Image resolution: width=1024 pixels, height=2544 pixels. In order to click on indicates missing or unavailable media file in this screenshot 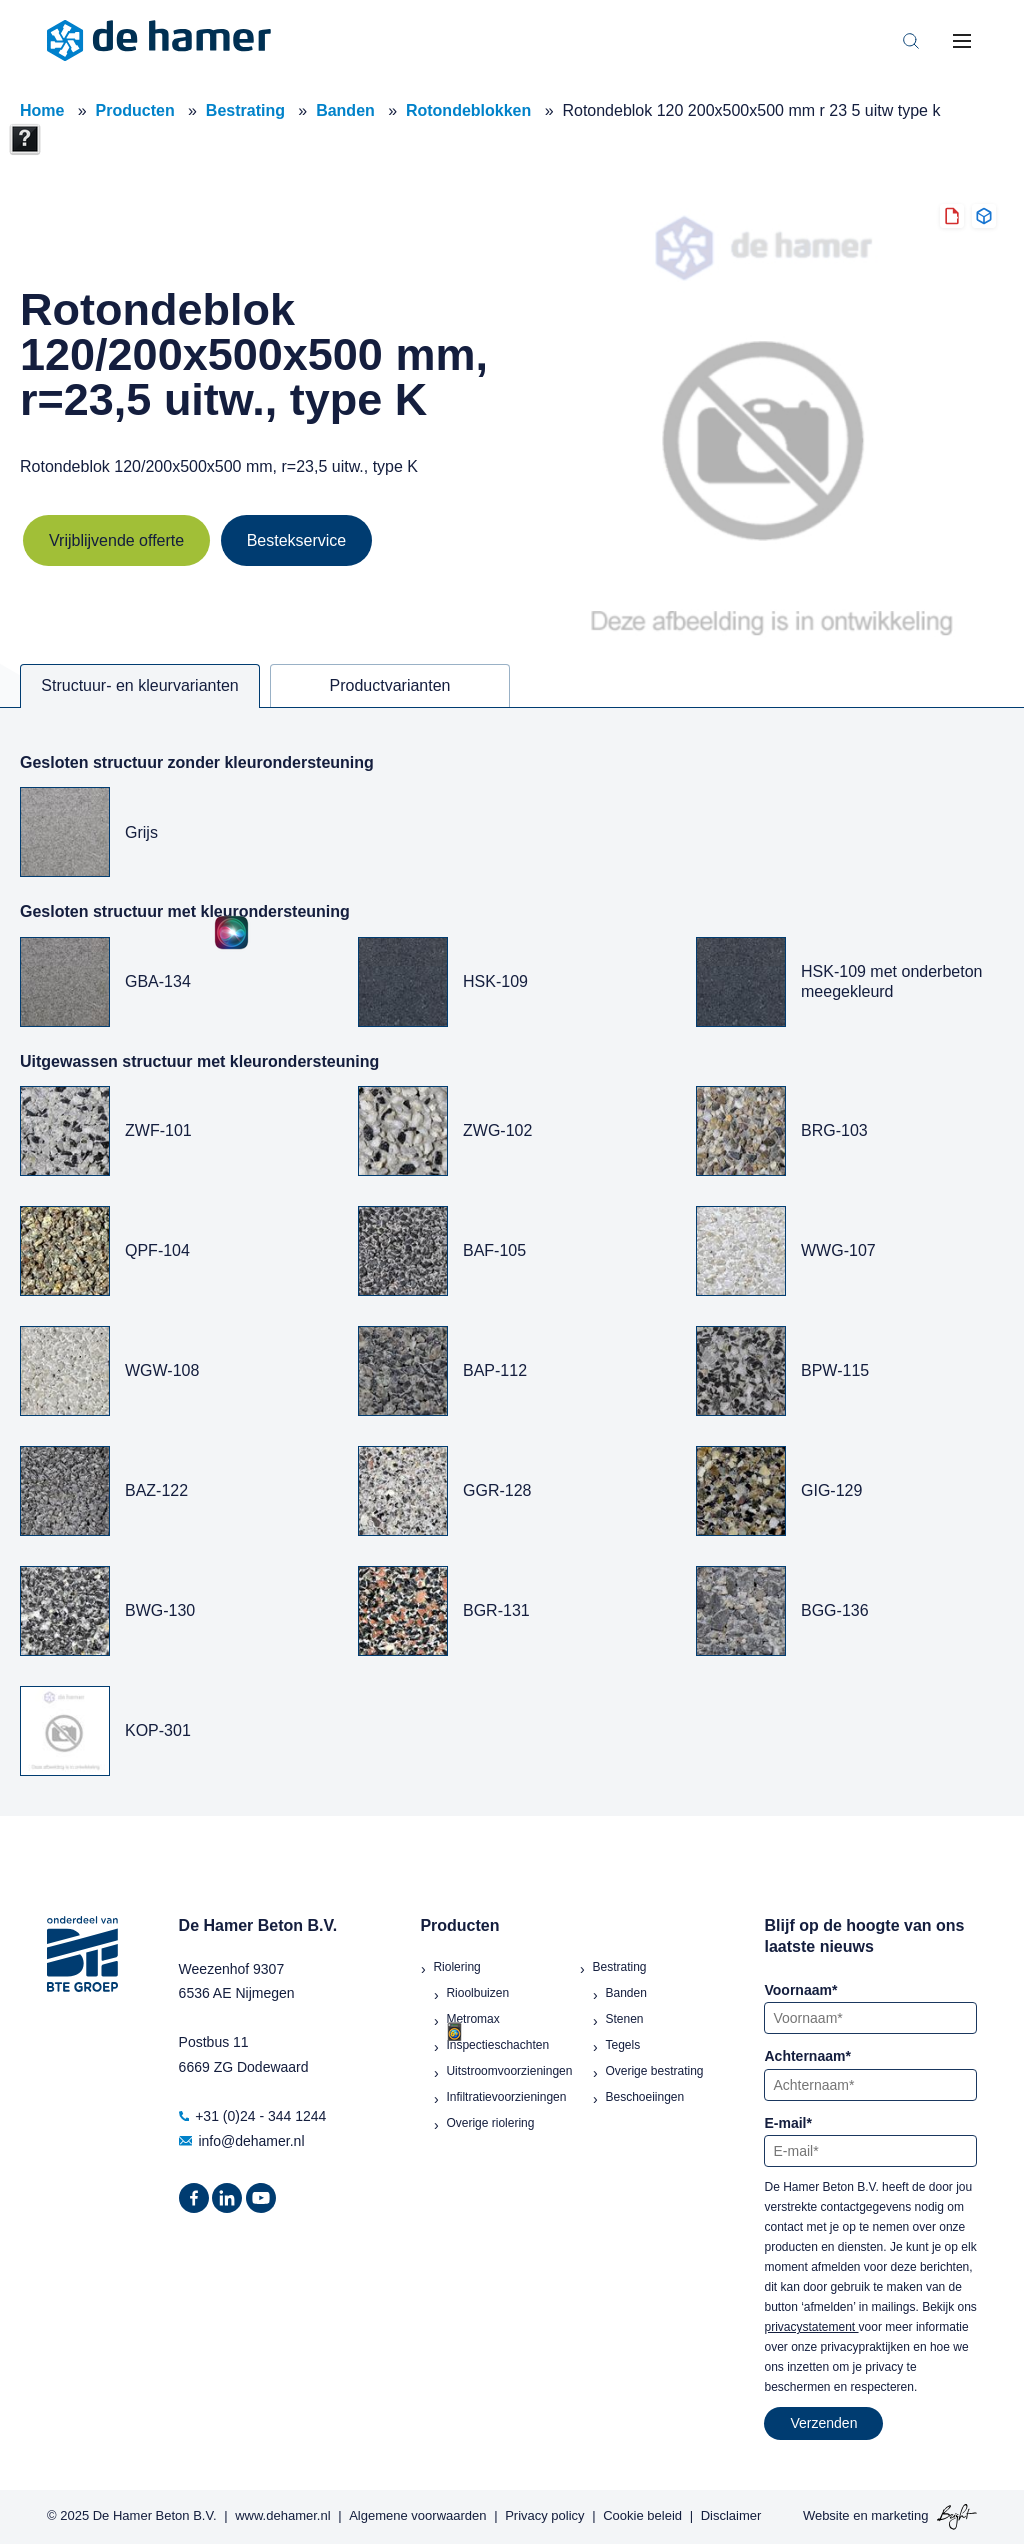, I will do `click(25, 139)`.